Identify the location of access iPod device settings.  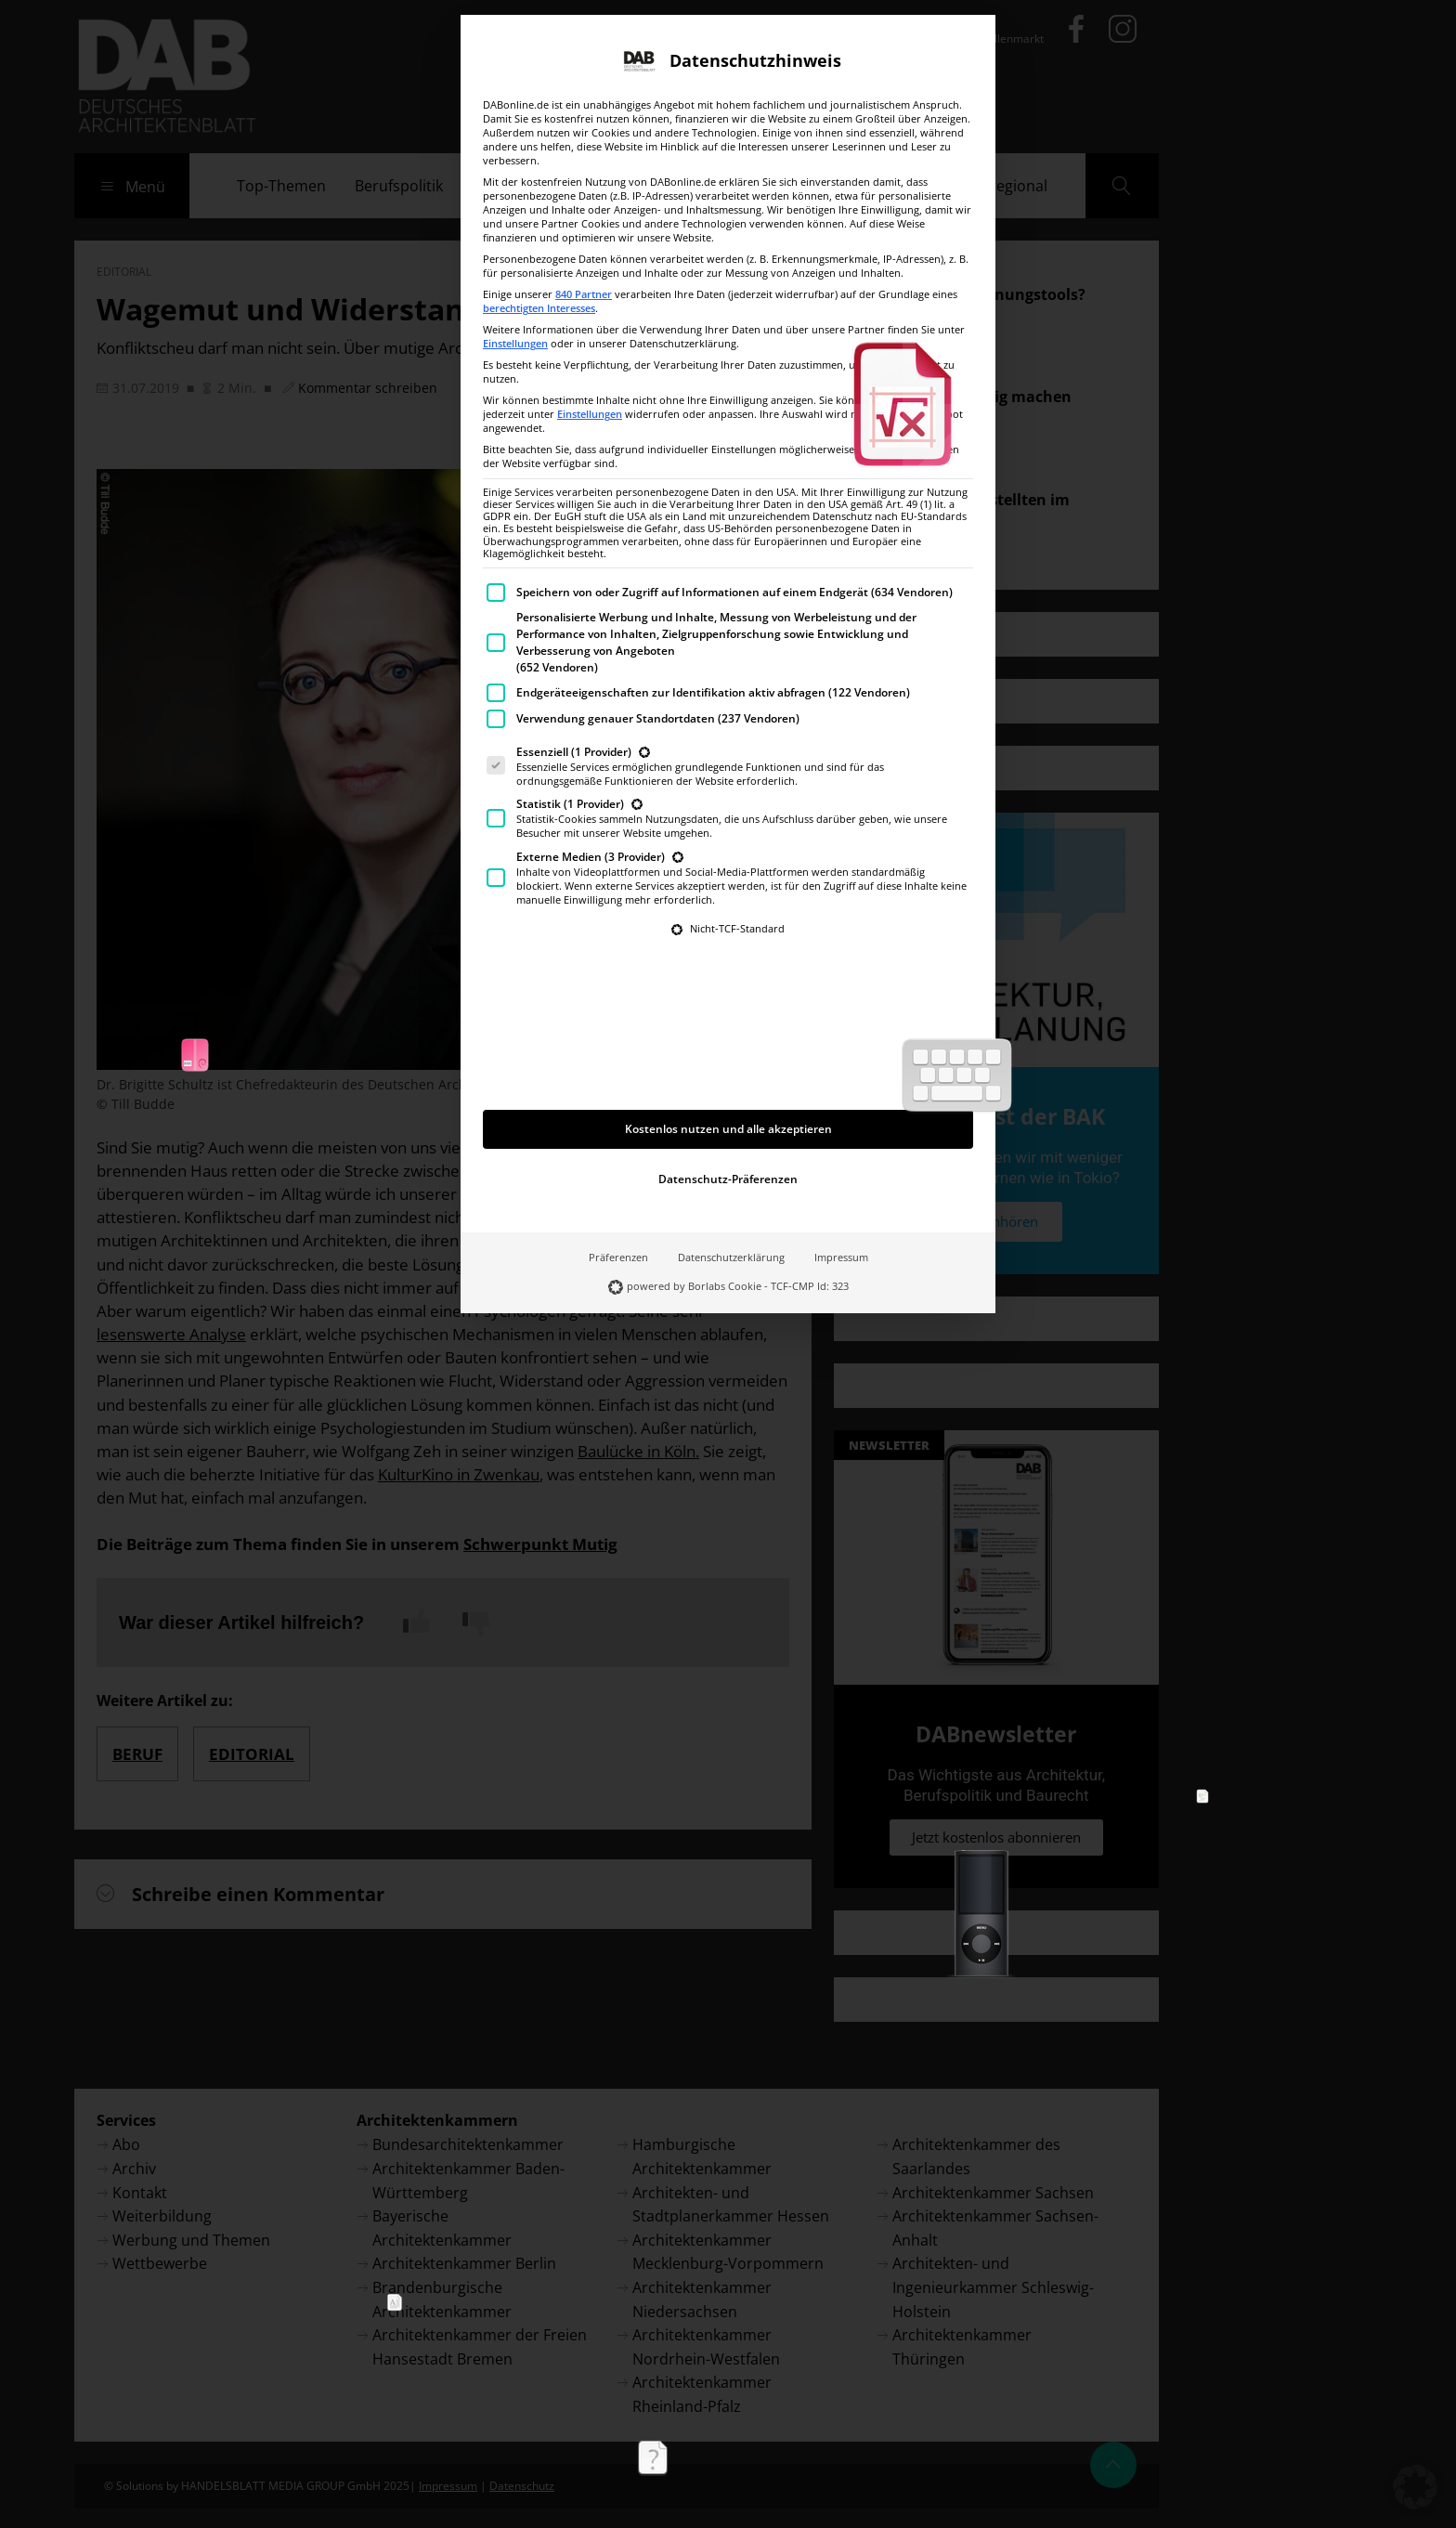
(981, 1915).